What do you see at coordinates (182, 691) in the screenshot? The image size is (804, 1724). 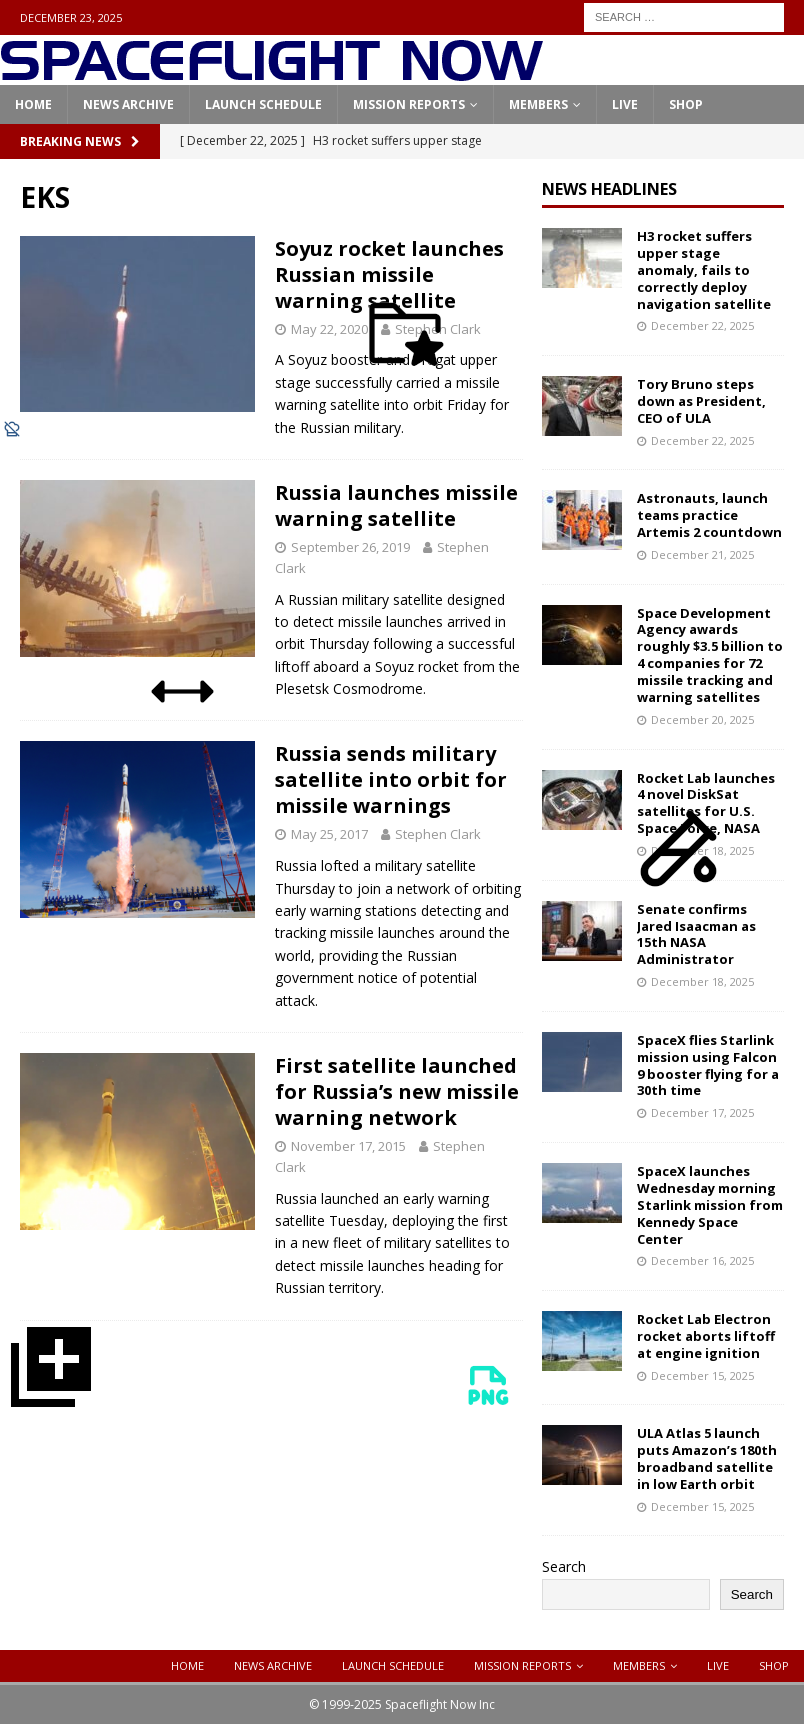 I see `resize element horizontally` at bounding box center [182, 691].